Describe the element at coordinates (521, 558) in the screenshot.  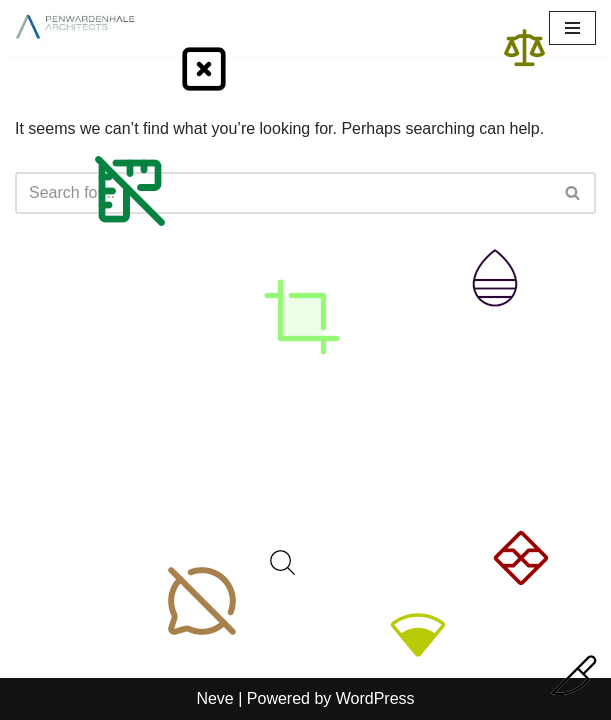
I see `access Pix payment options` at that location.